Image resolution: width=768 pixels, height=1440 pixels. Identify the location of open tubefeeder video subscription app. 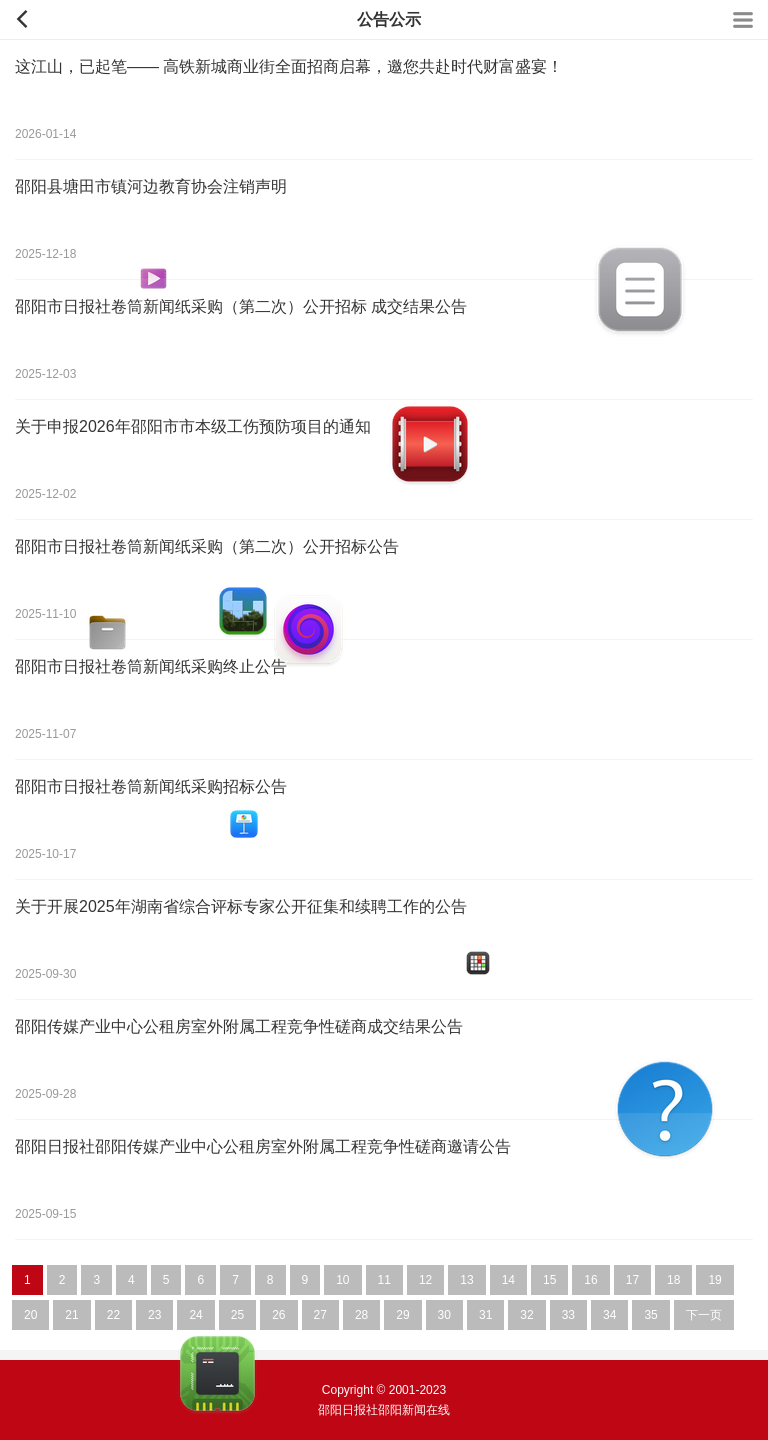
(430, 444).